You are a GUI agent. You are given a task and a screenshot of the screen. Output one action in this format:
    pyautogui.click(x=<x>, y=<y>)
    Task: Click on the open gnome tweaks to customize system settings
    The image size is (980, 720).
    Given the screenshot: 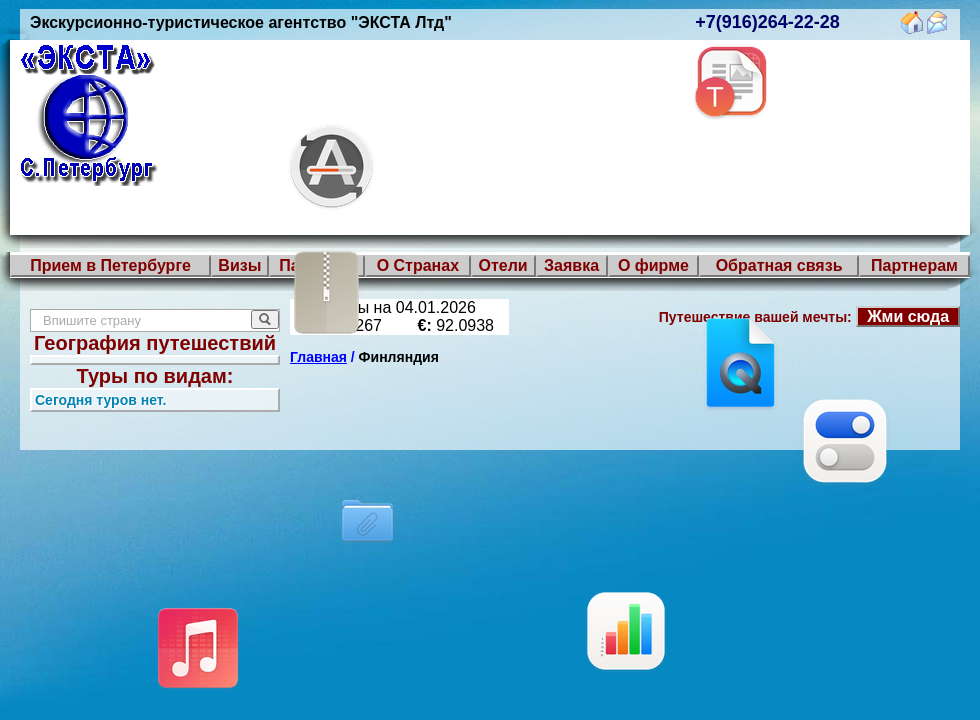 What is the action you would take?
    pyautogui.click(x=845, y=441)
    